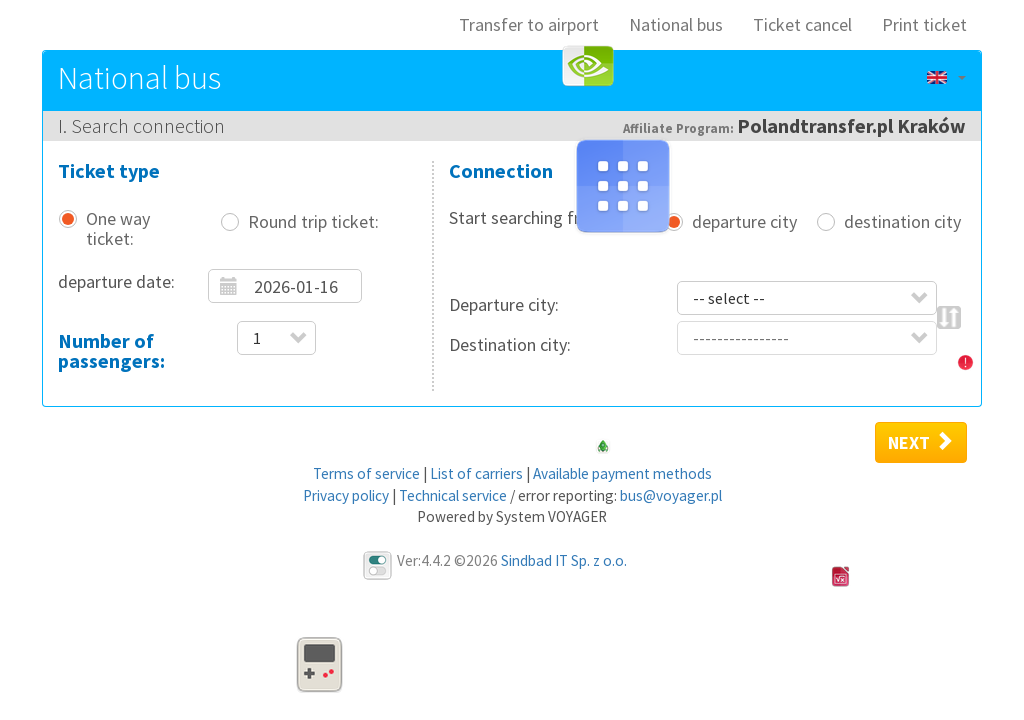  Describe the element at coordinates (603, 446) in the screenshot. I see `open Robo 3T MongoDB database management app` at that location.